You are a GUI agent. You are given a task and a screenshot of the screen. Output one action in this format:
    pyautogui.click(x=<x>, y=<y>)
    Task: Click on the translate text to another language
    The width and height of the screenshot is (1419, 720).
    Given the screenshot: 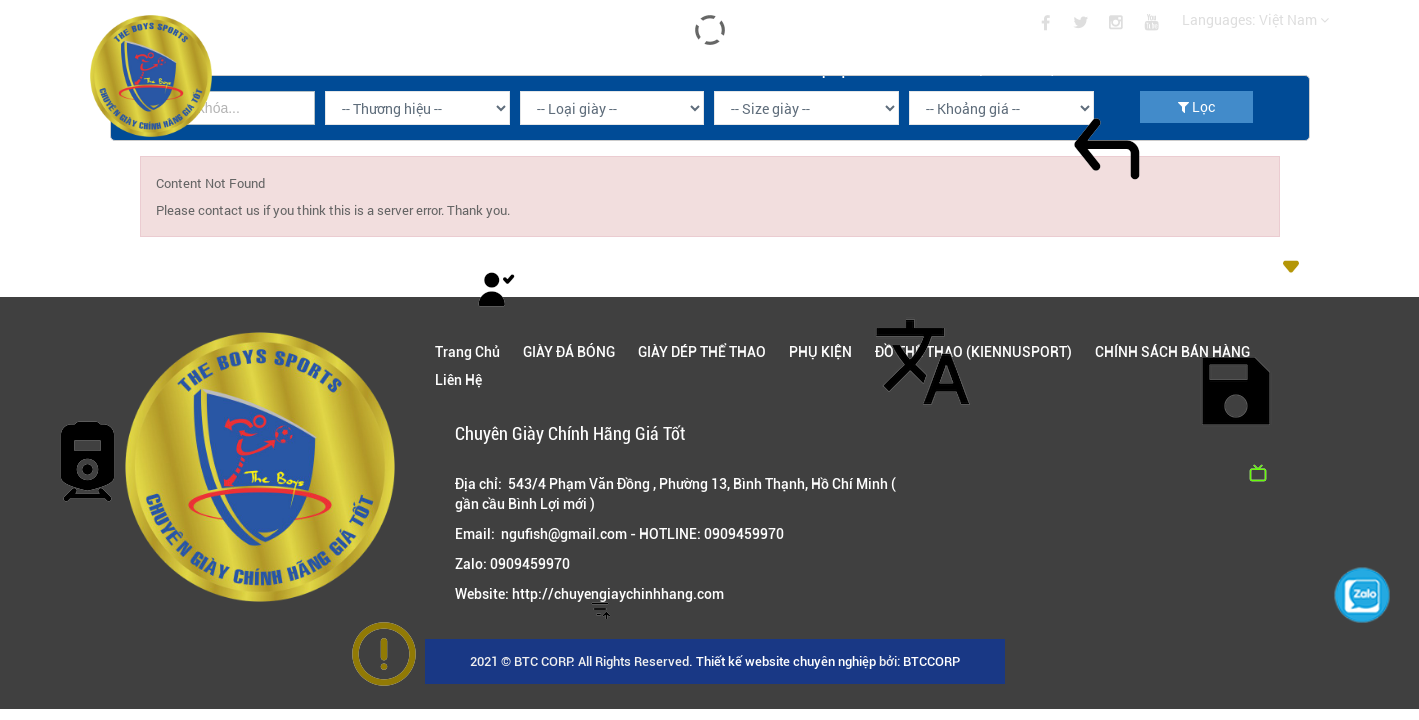 What is the action you would take?
    pyautogui.click(x=923, y=362)
    